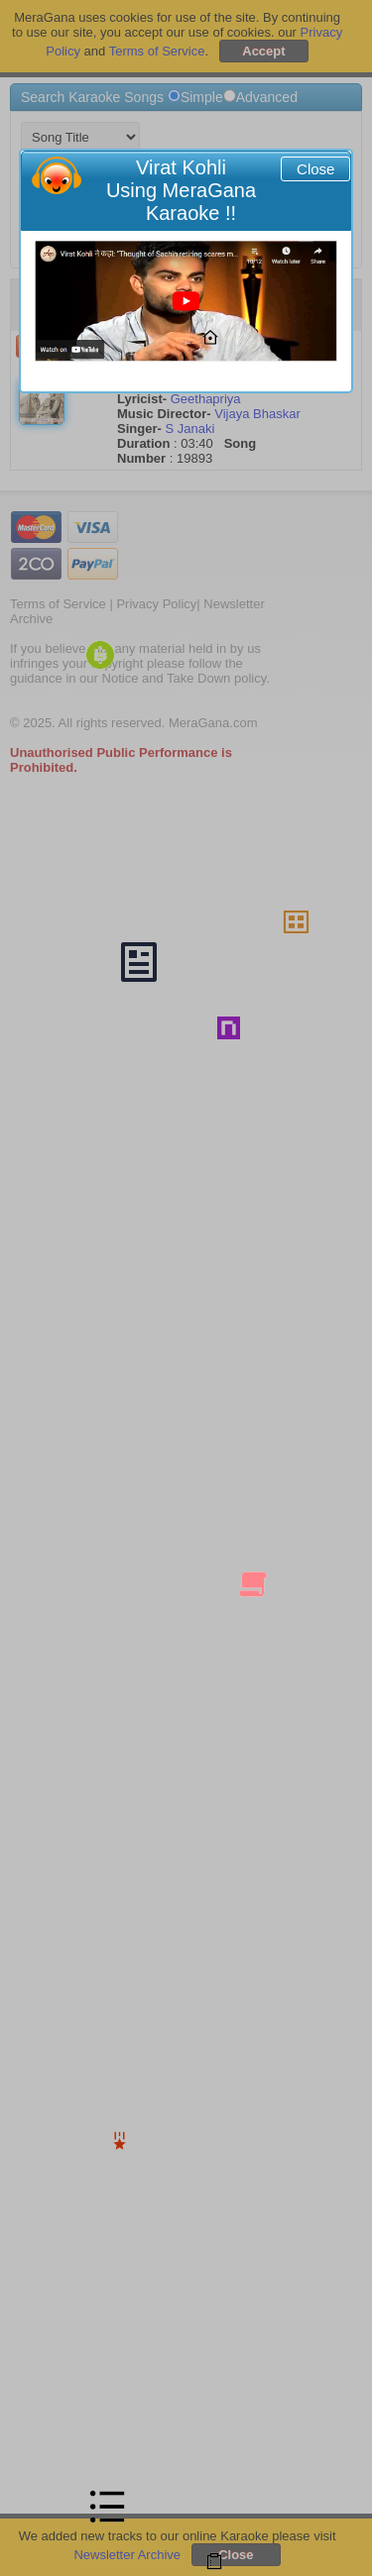  What do you see at coordinates (210, 338) in the screenshot?
I see `navigate to home screen` at bounding box center [210, 338].